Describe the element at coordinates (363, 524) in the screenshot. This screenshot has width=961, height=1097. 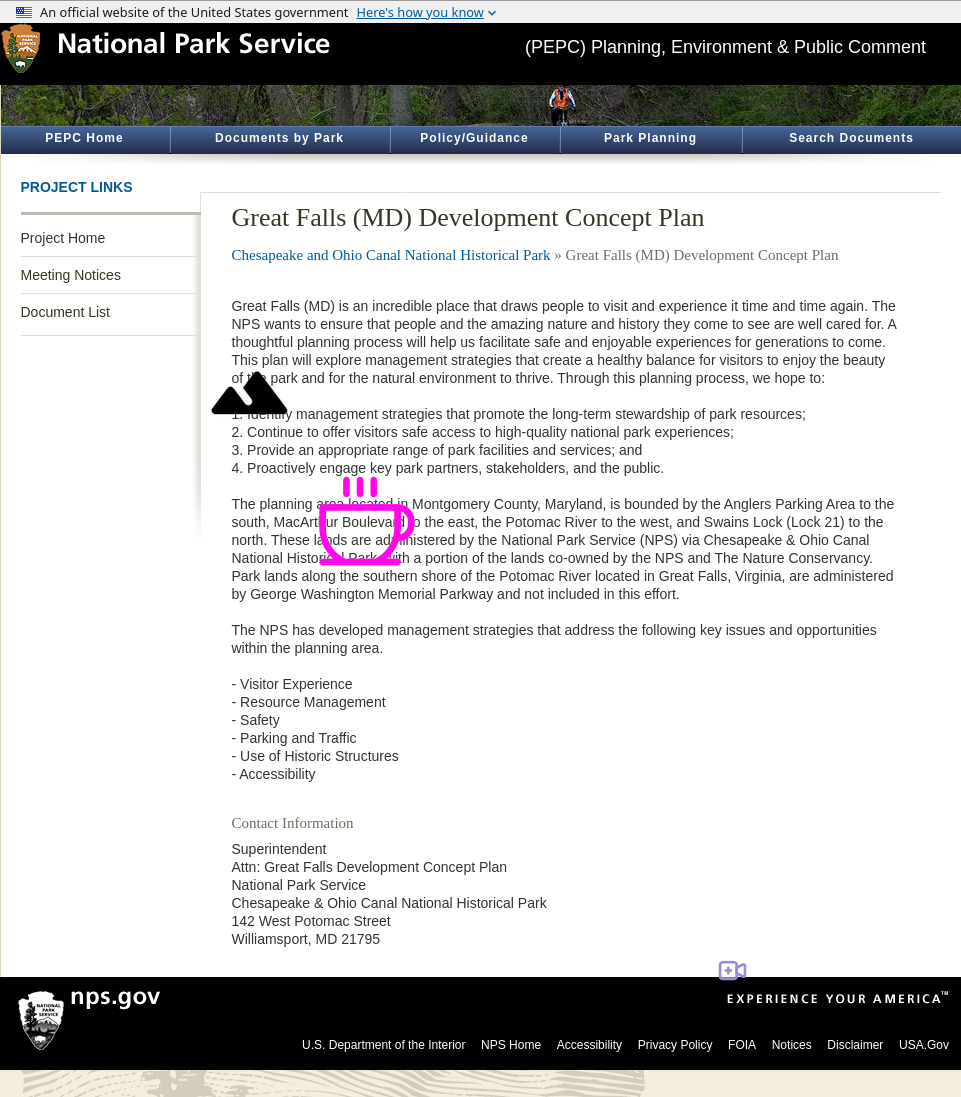
I see `find nearby coffee shops` at that location.